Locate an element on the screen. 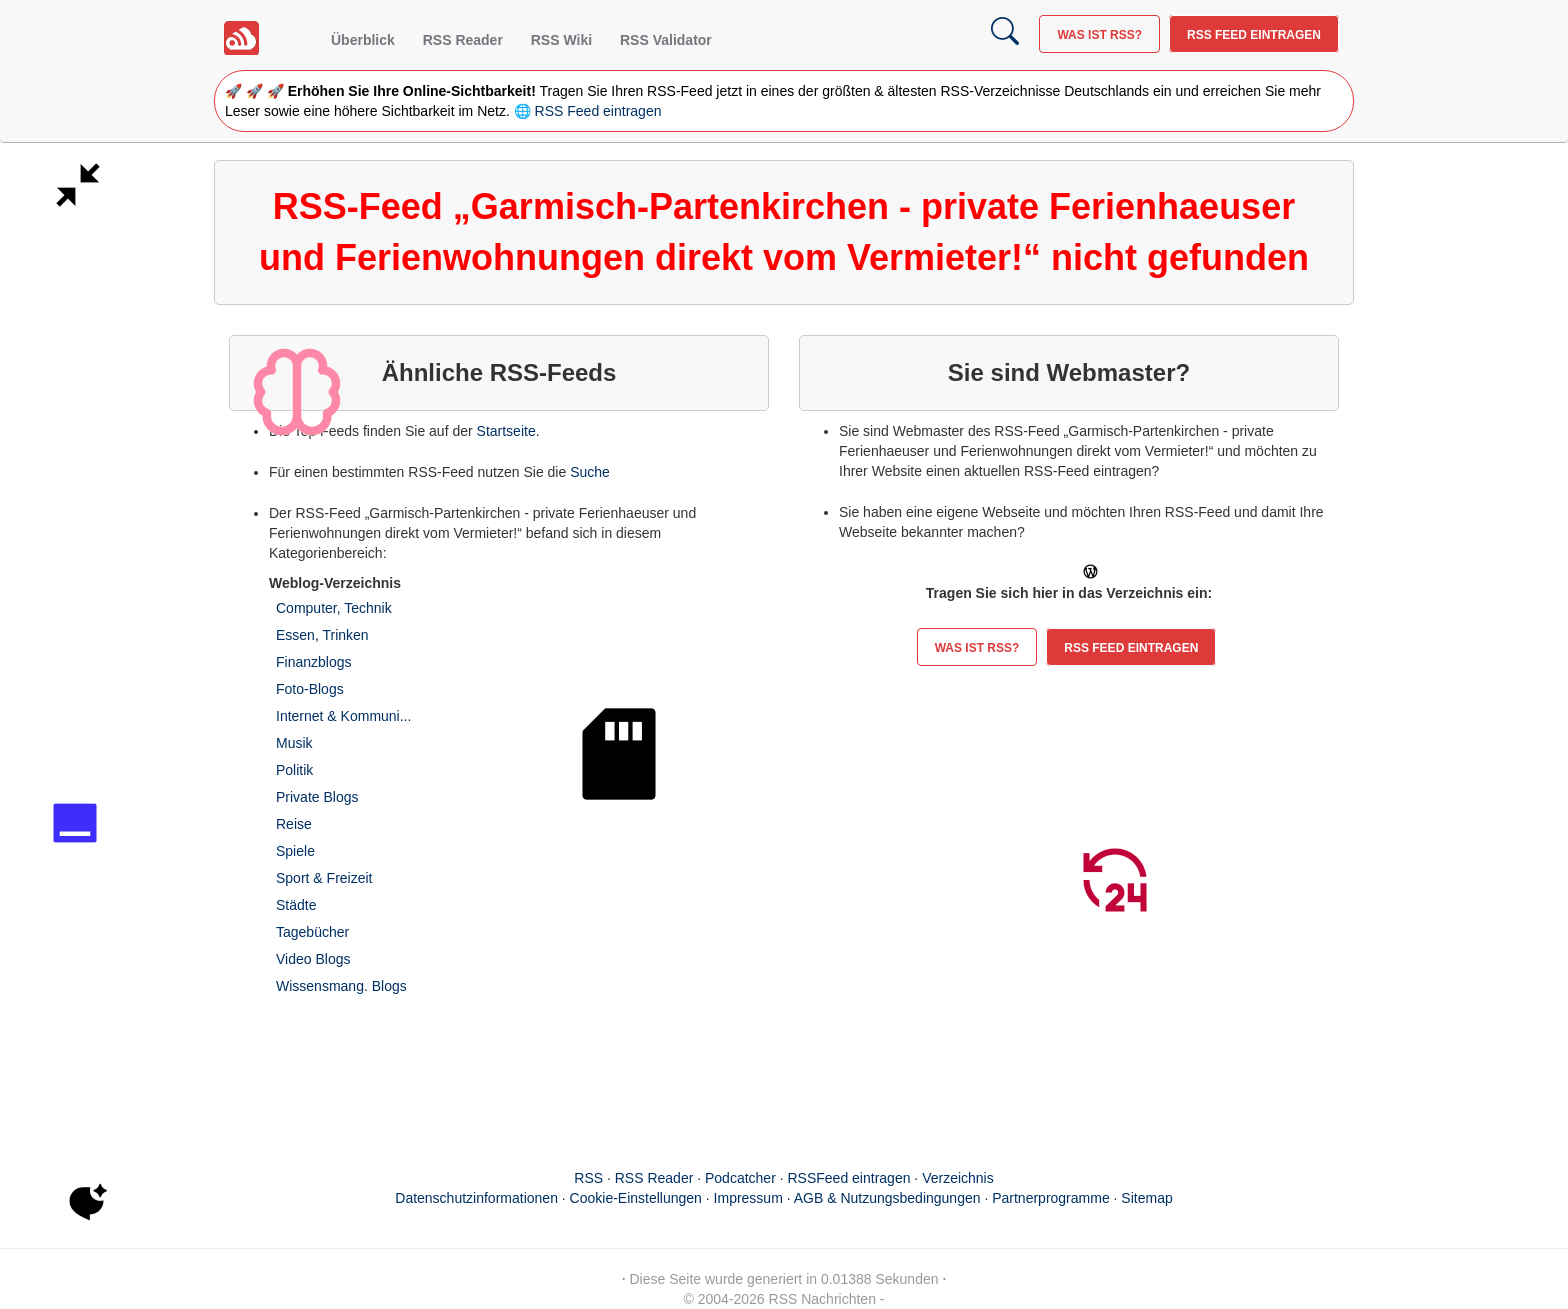 The height and width of the screenshot is (1309, 1568). indicates 24/7 availability or round-the-clock service is located at coordinates (1115, 880).